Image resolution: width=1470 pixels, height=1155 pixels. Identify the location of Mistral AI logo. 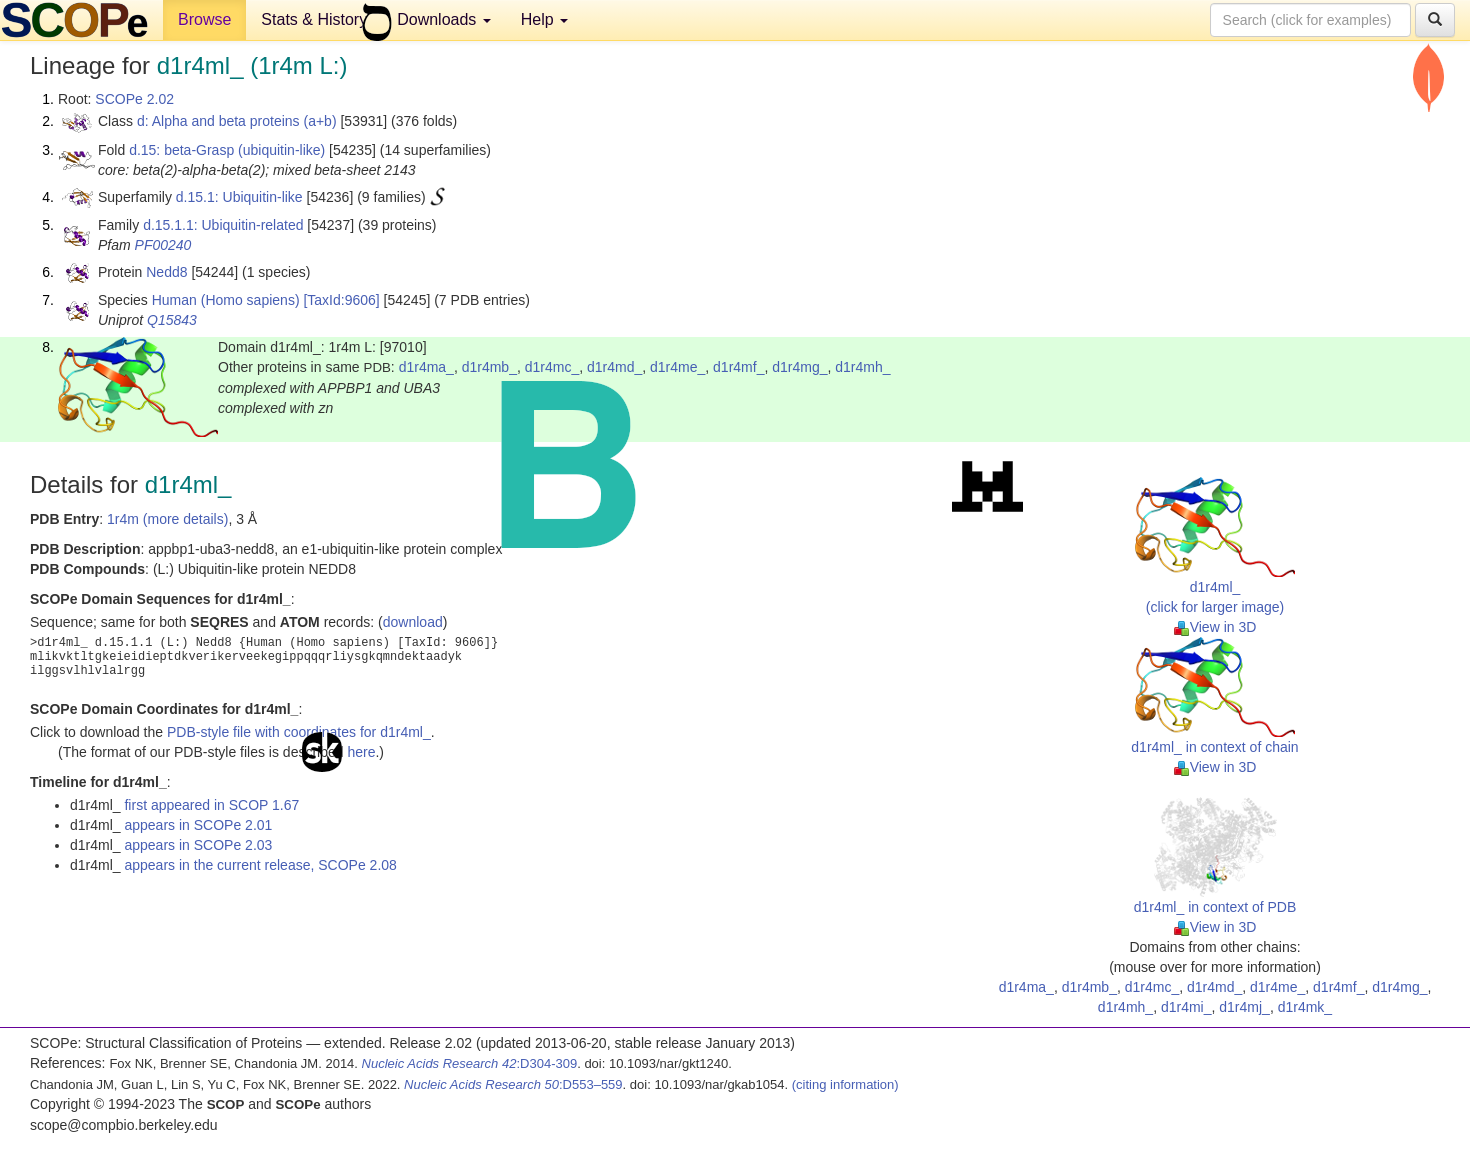
(987, 486).